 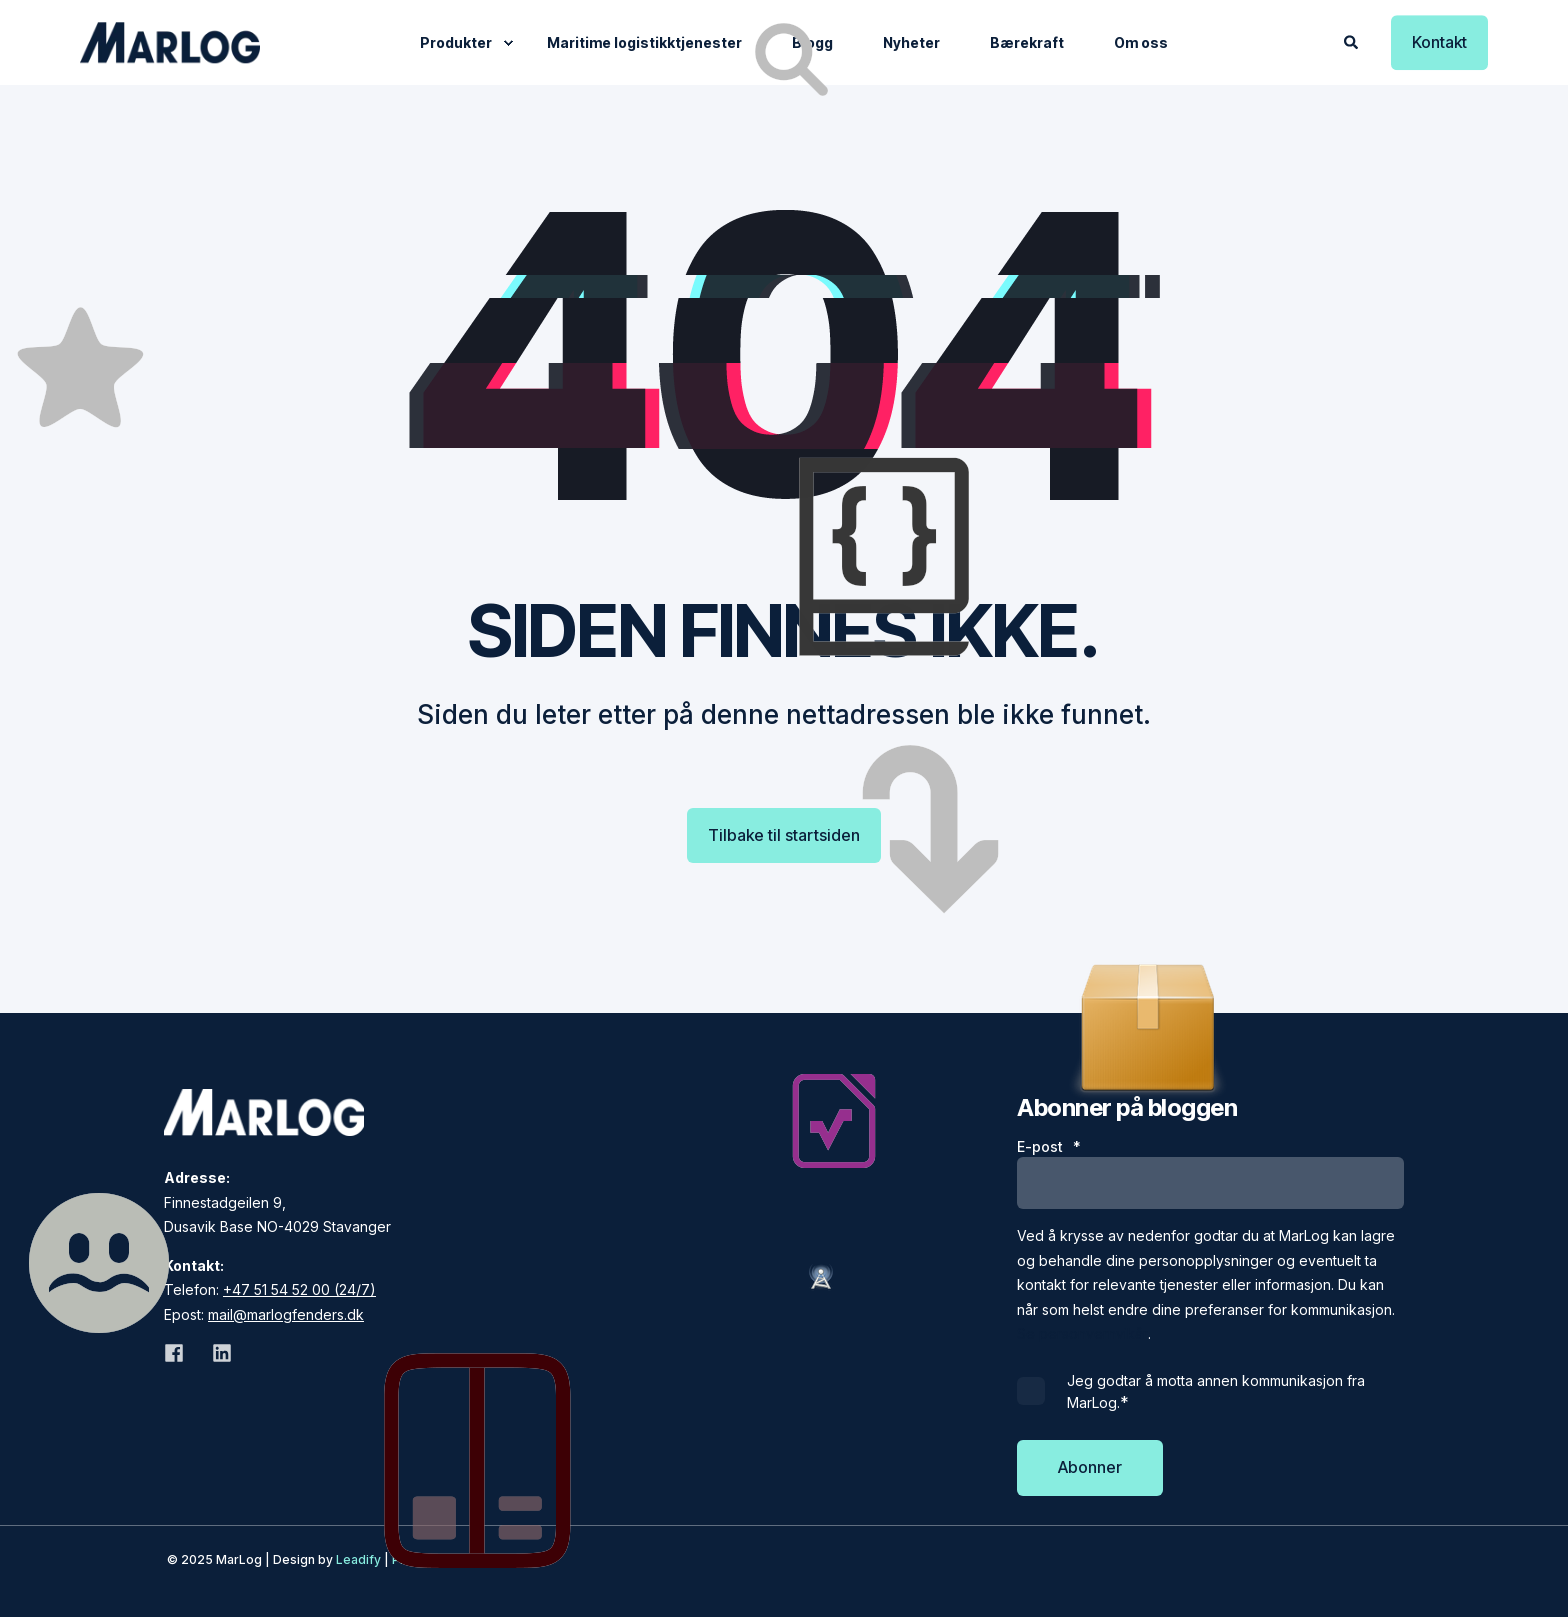 What do you see at coordinates (821, 1277) in the screenshot?
I see `indicates wireless network connectivity status` at bounding box center [821, 1277].